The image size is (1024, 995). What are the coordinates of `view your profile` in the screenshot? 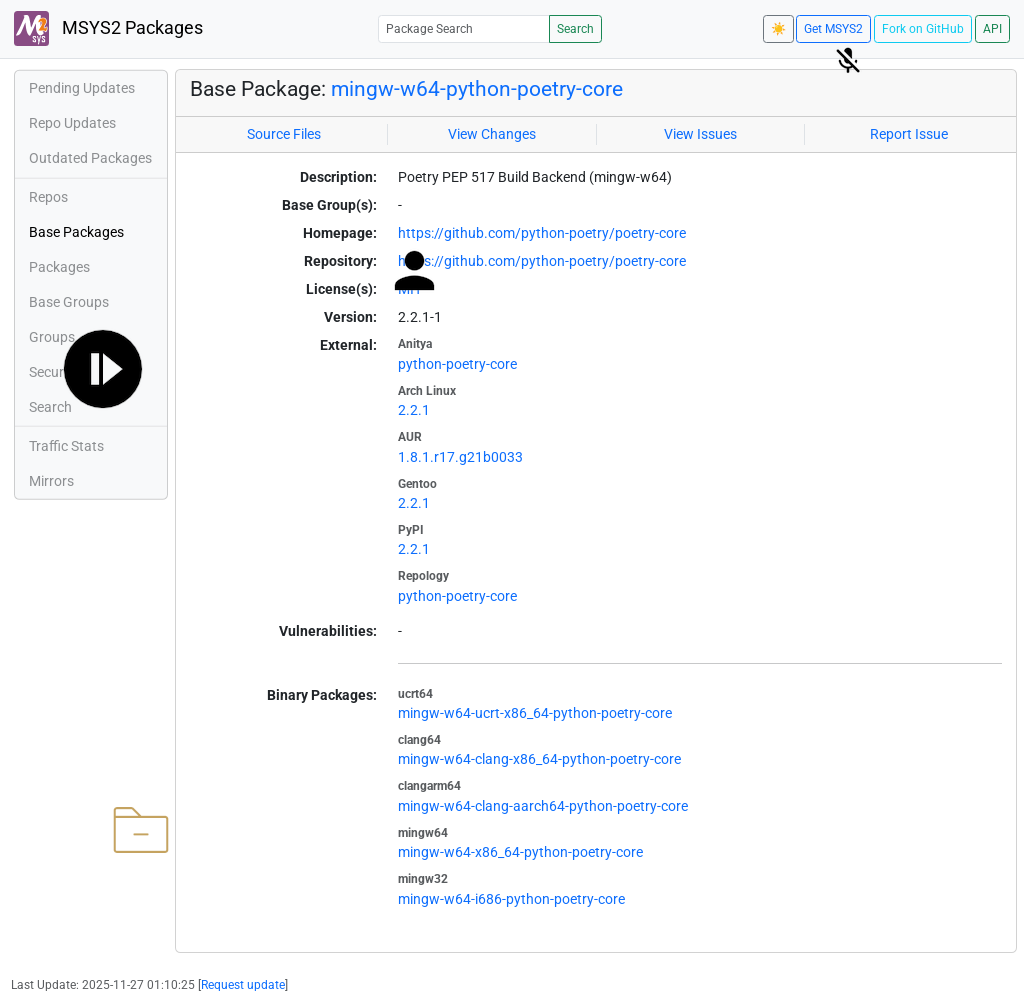 It's located at (414, 270).